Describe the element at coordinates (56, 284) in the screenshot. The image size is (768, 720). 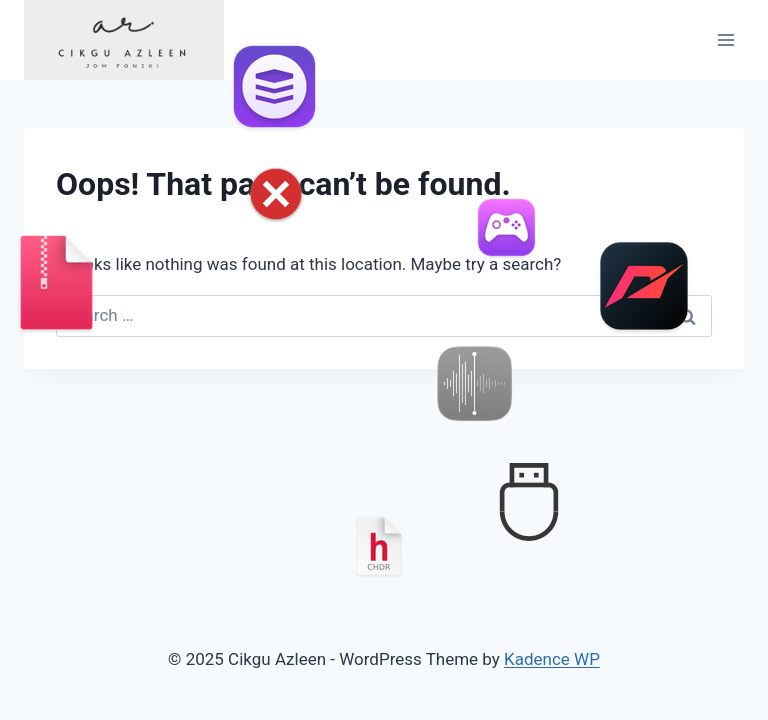
I see `a compressed postscript file` at that location.